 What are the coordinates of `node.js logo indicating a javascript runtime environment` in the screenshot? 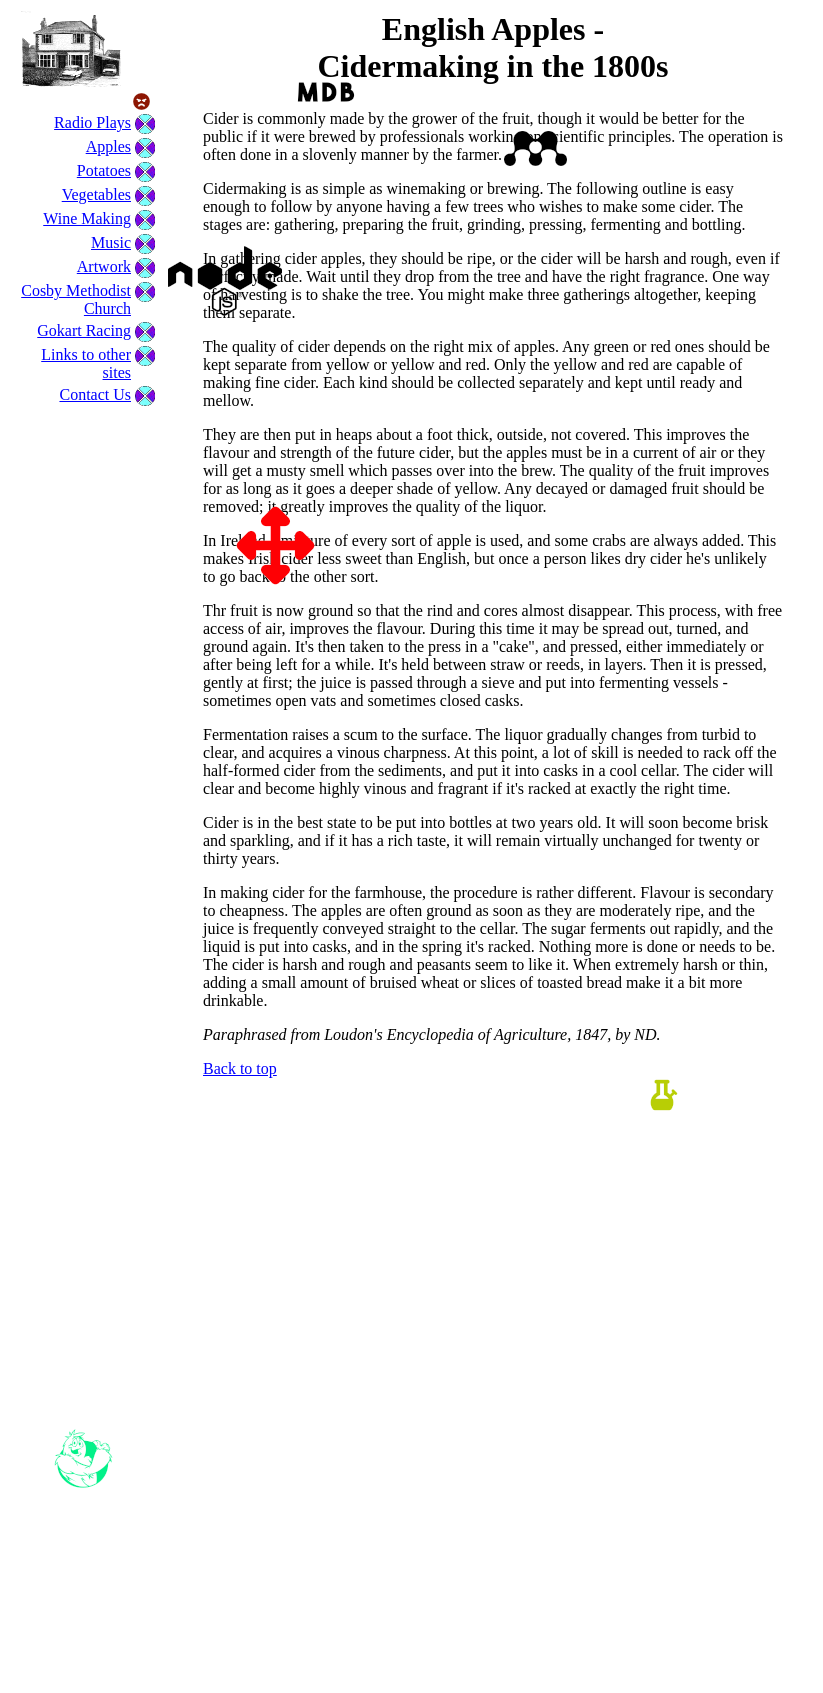 It's located at (225, 281).